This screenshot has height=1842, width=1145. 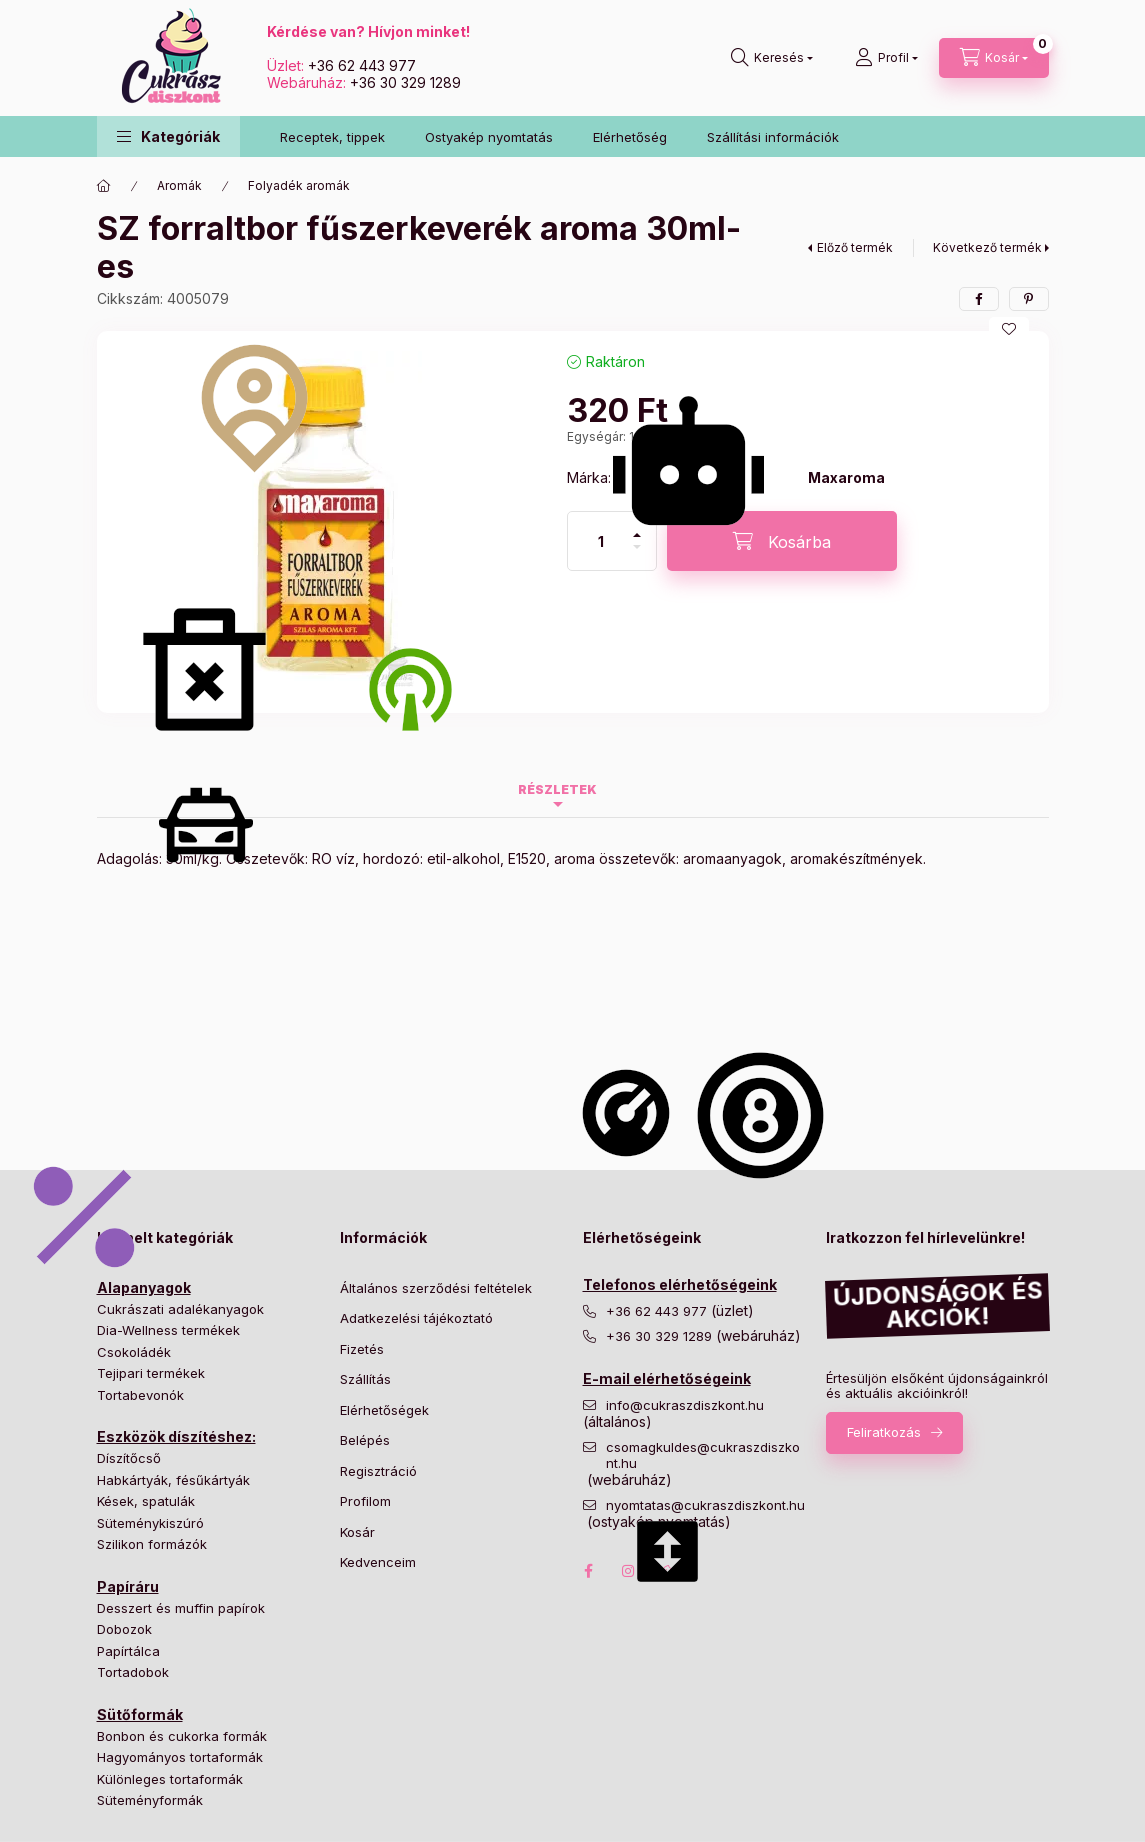 I want to click on delete selected item, so click(x=204, y=669).